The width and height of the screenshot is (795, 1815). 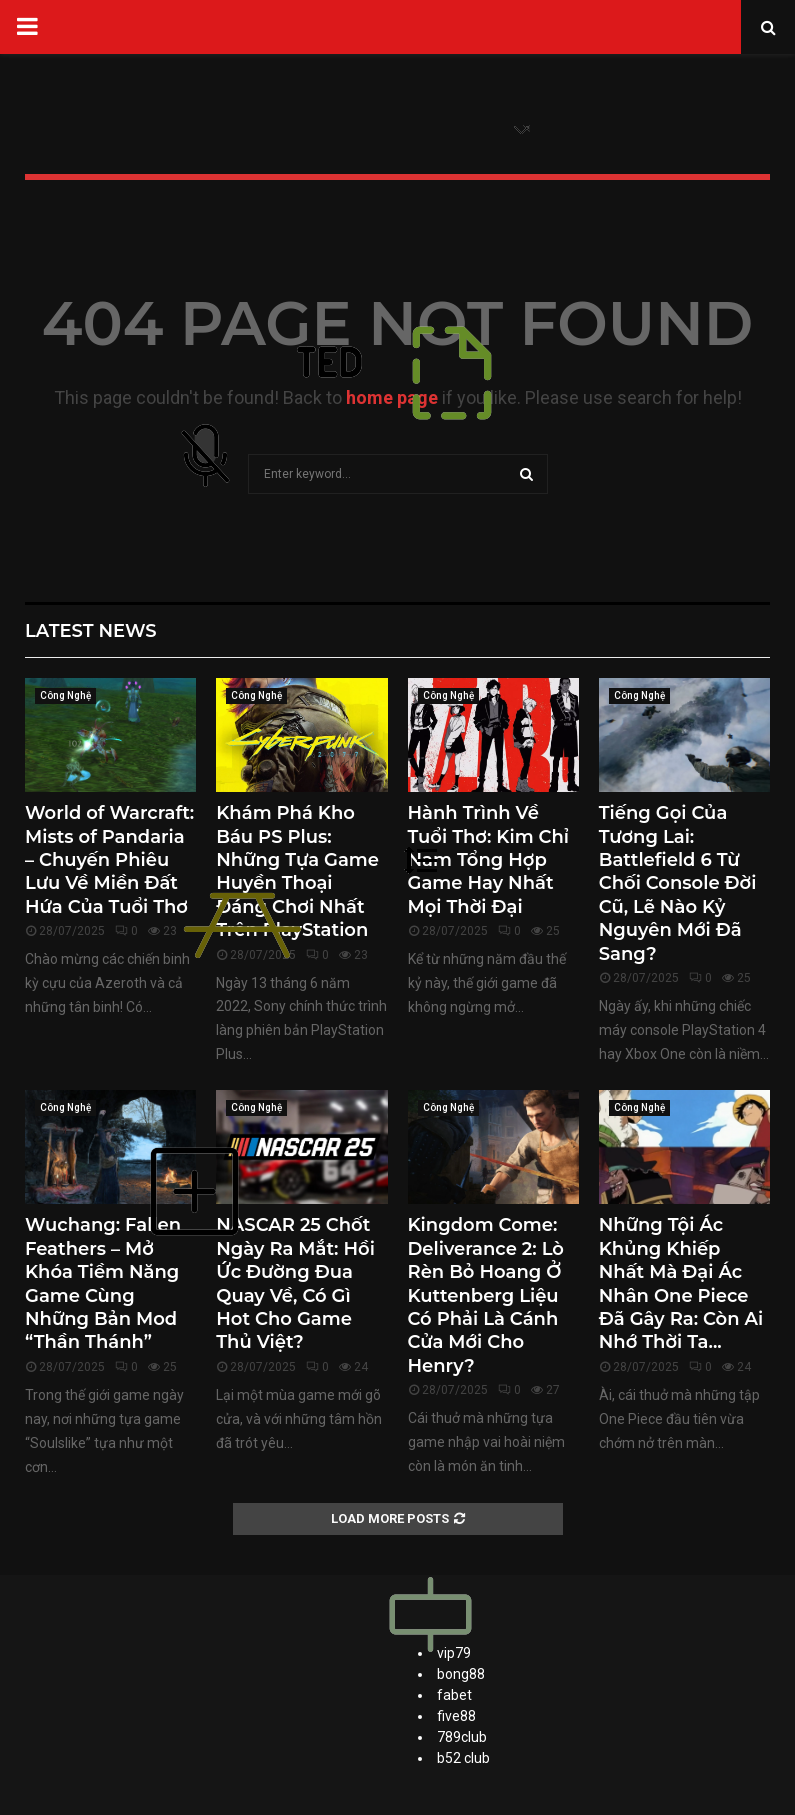 What do you see at coordinates (242, 925) in the screenshot?
I see `find nearby picnic areas or rest stops` at bounding box center [242, 925].